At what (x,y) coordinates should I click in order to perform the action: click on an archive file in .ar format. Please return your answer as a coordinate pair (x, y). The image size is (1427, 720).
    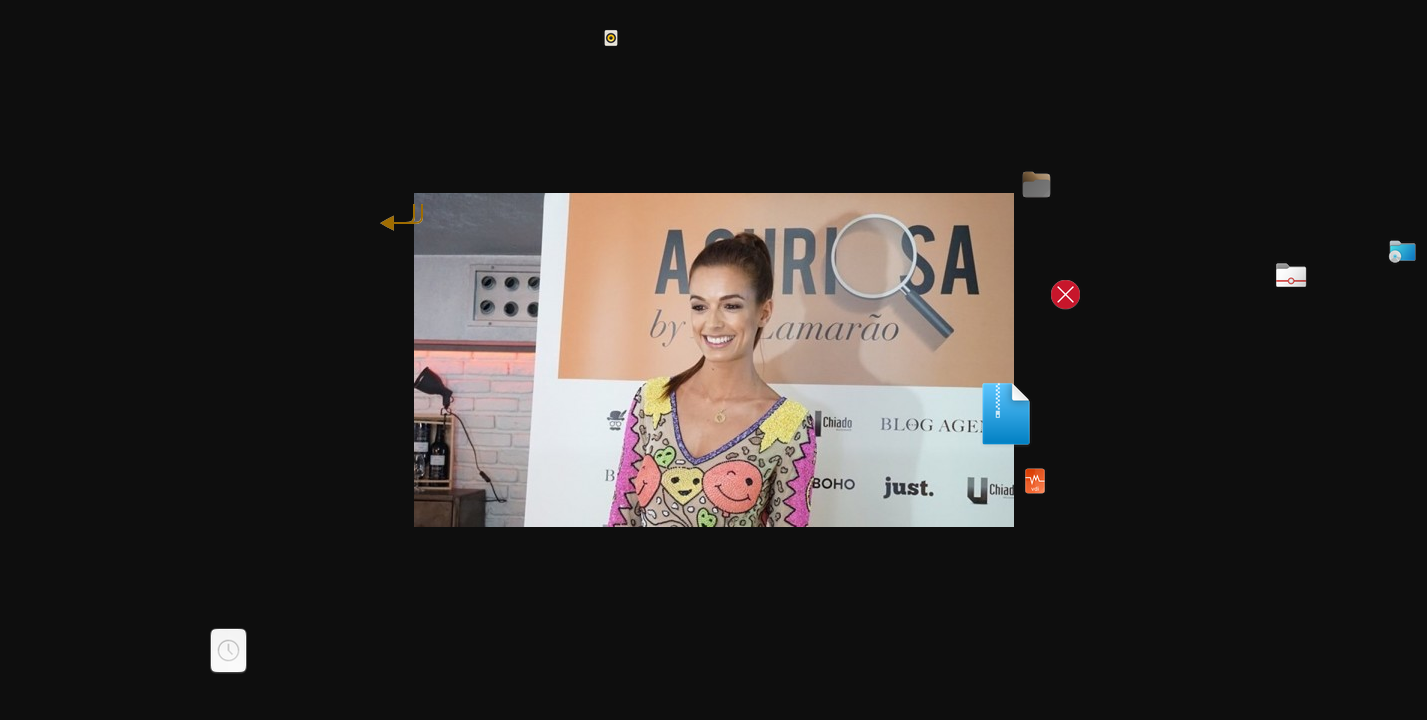
    Looking at the image, I should click on (1006, 415).